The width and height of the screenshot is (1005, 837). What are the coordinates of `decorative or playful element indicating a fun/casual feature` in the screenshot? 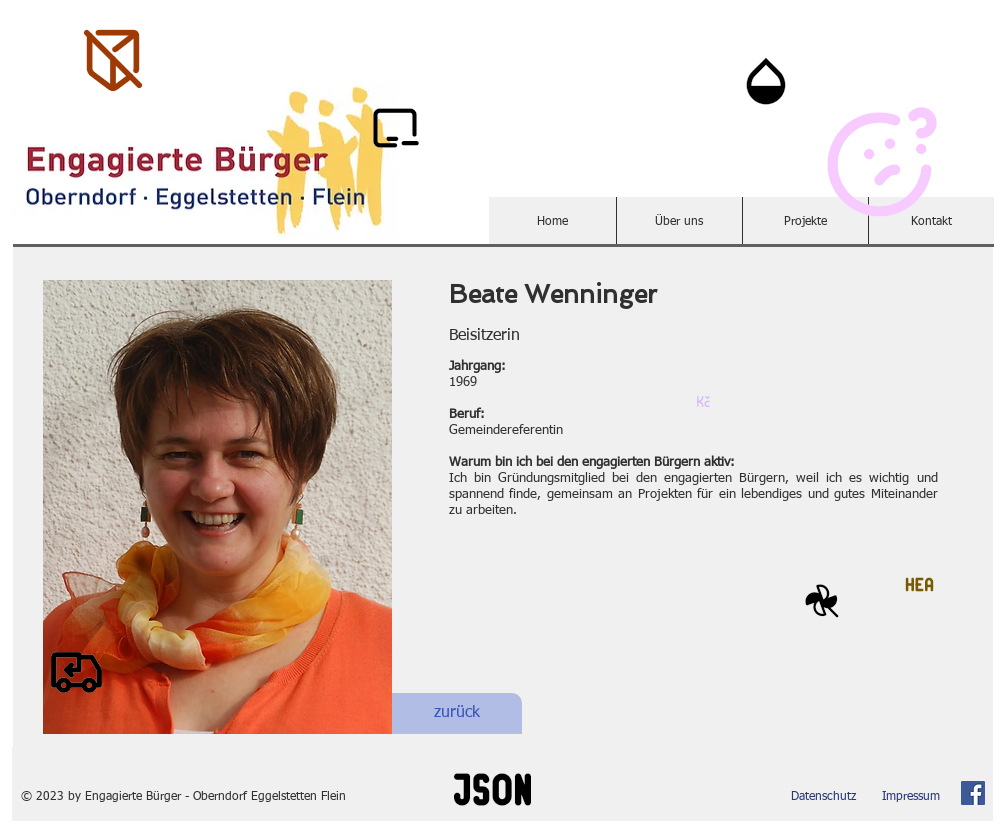 It's located at (822, 601).